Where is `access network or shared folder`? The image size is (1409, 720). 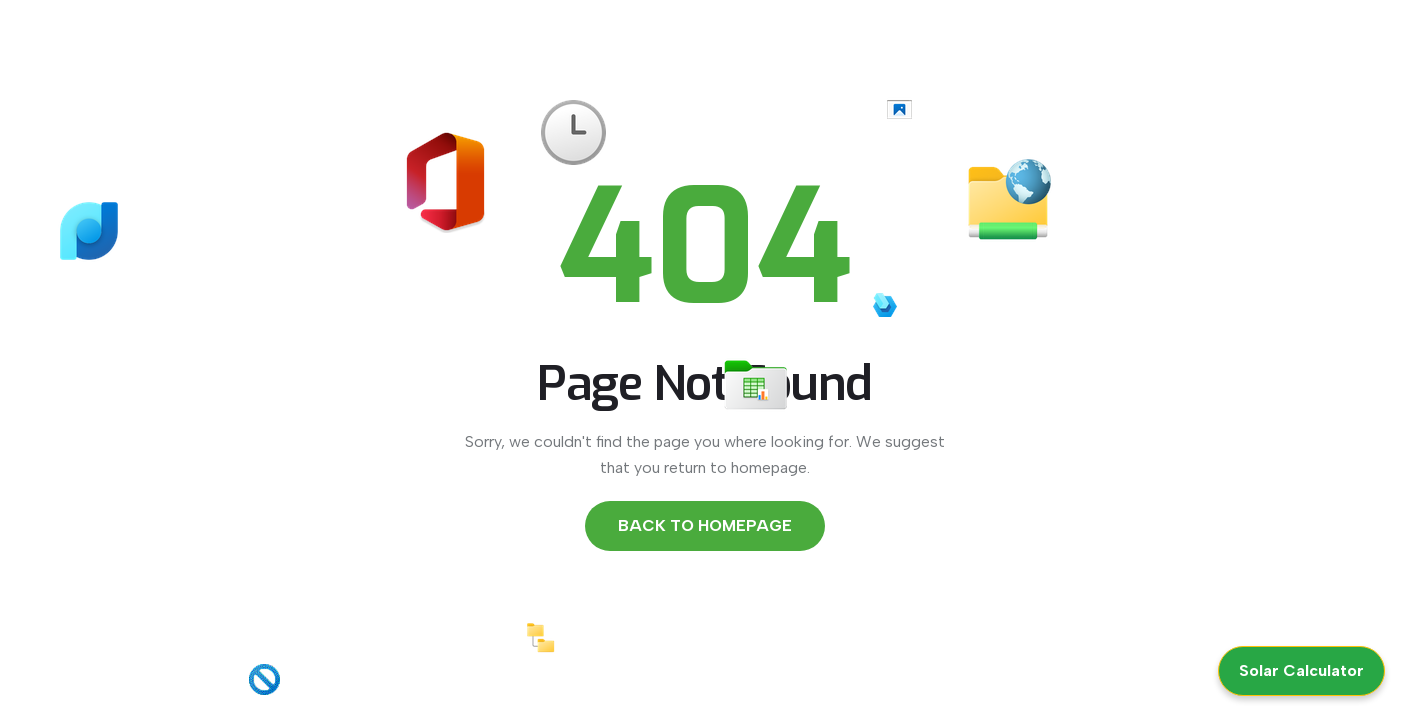
access network or shared folder is located at coordinates (1008, 200).